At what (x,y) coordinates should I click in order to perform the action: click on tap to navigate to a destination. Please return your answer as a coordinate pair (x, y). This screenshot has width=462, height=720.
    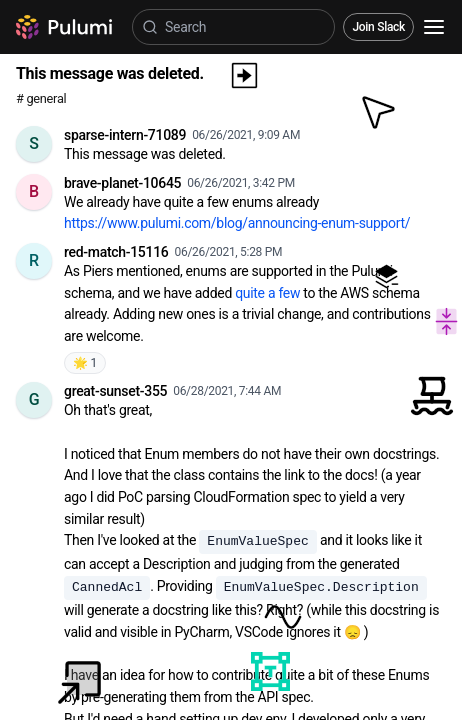
    Looking at the image, I should click on (376, 110).